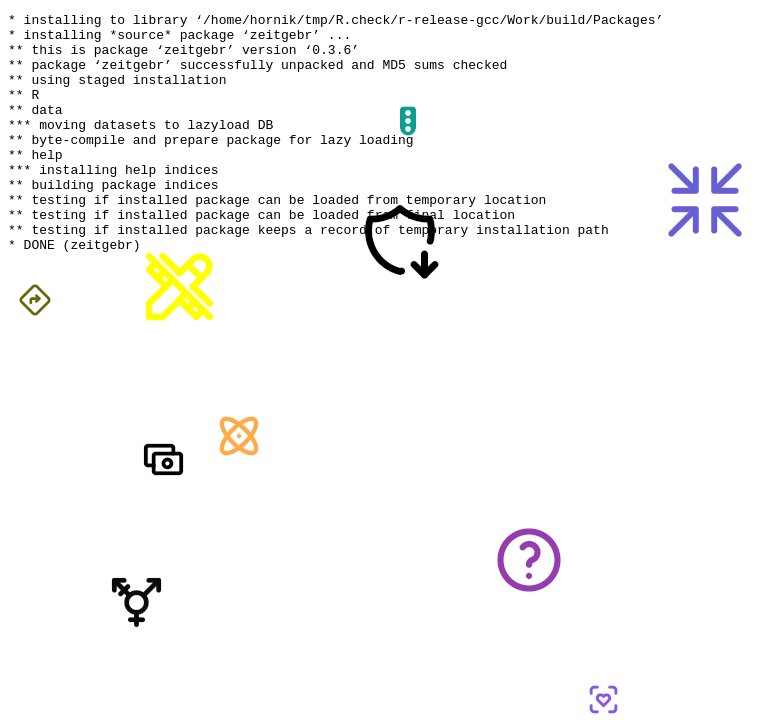 This screenshot has width=768, height=720. What do you see at coordinates (239, 436) in the screenshot?
I see `access science or chemistry tools` at bounding box center [239, 436].